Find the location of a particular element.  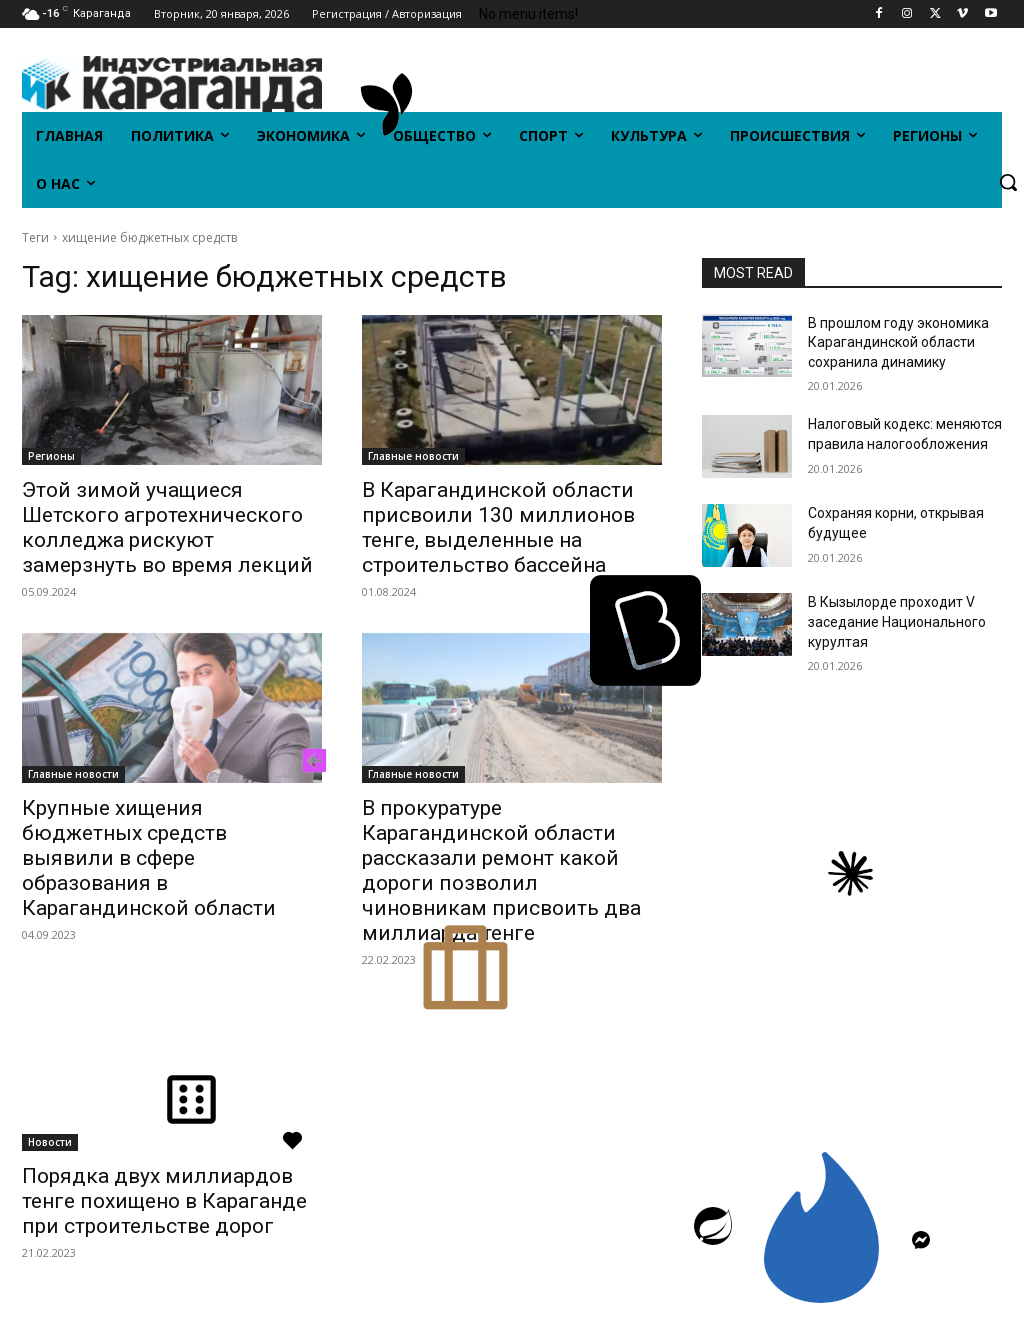

open the BYJU'S learning app is located at coordinates (645, 630).